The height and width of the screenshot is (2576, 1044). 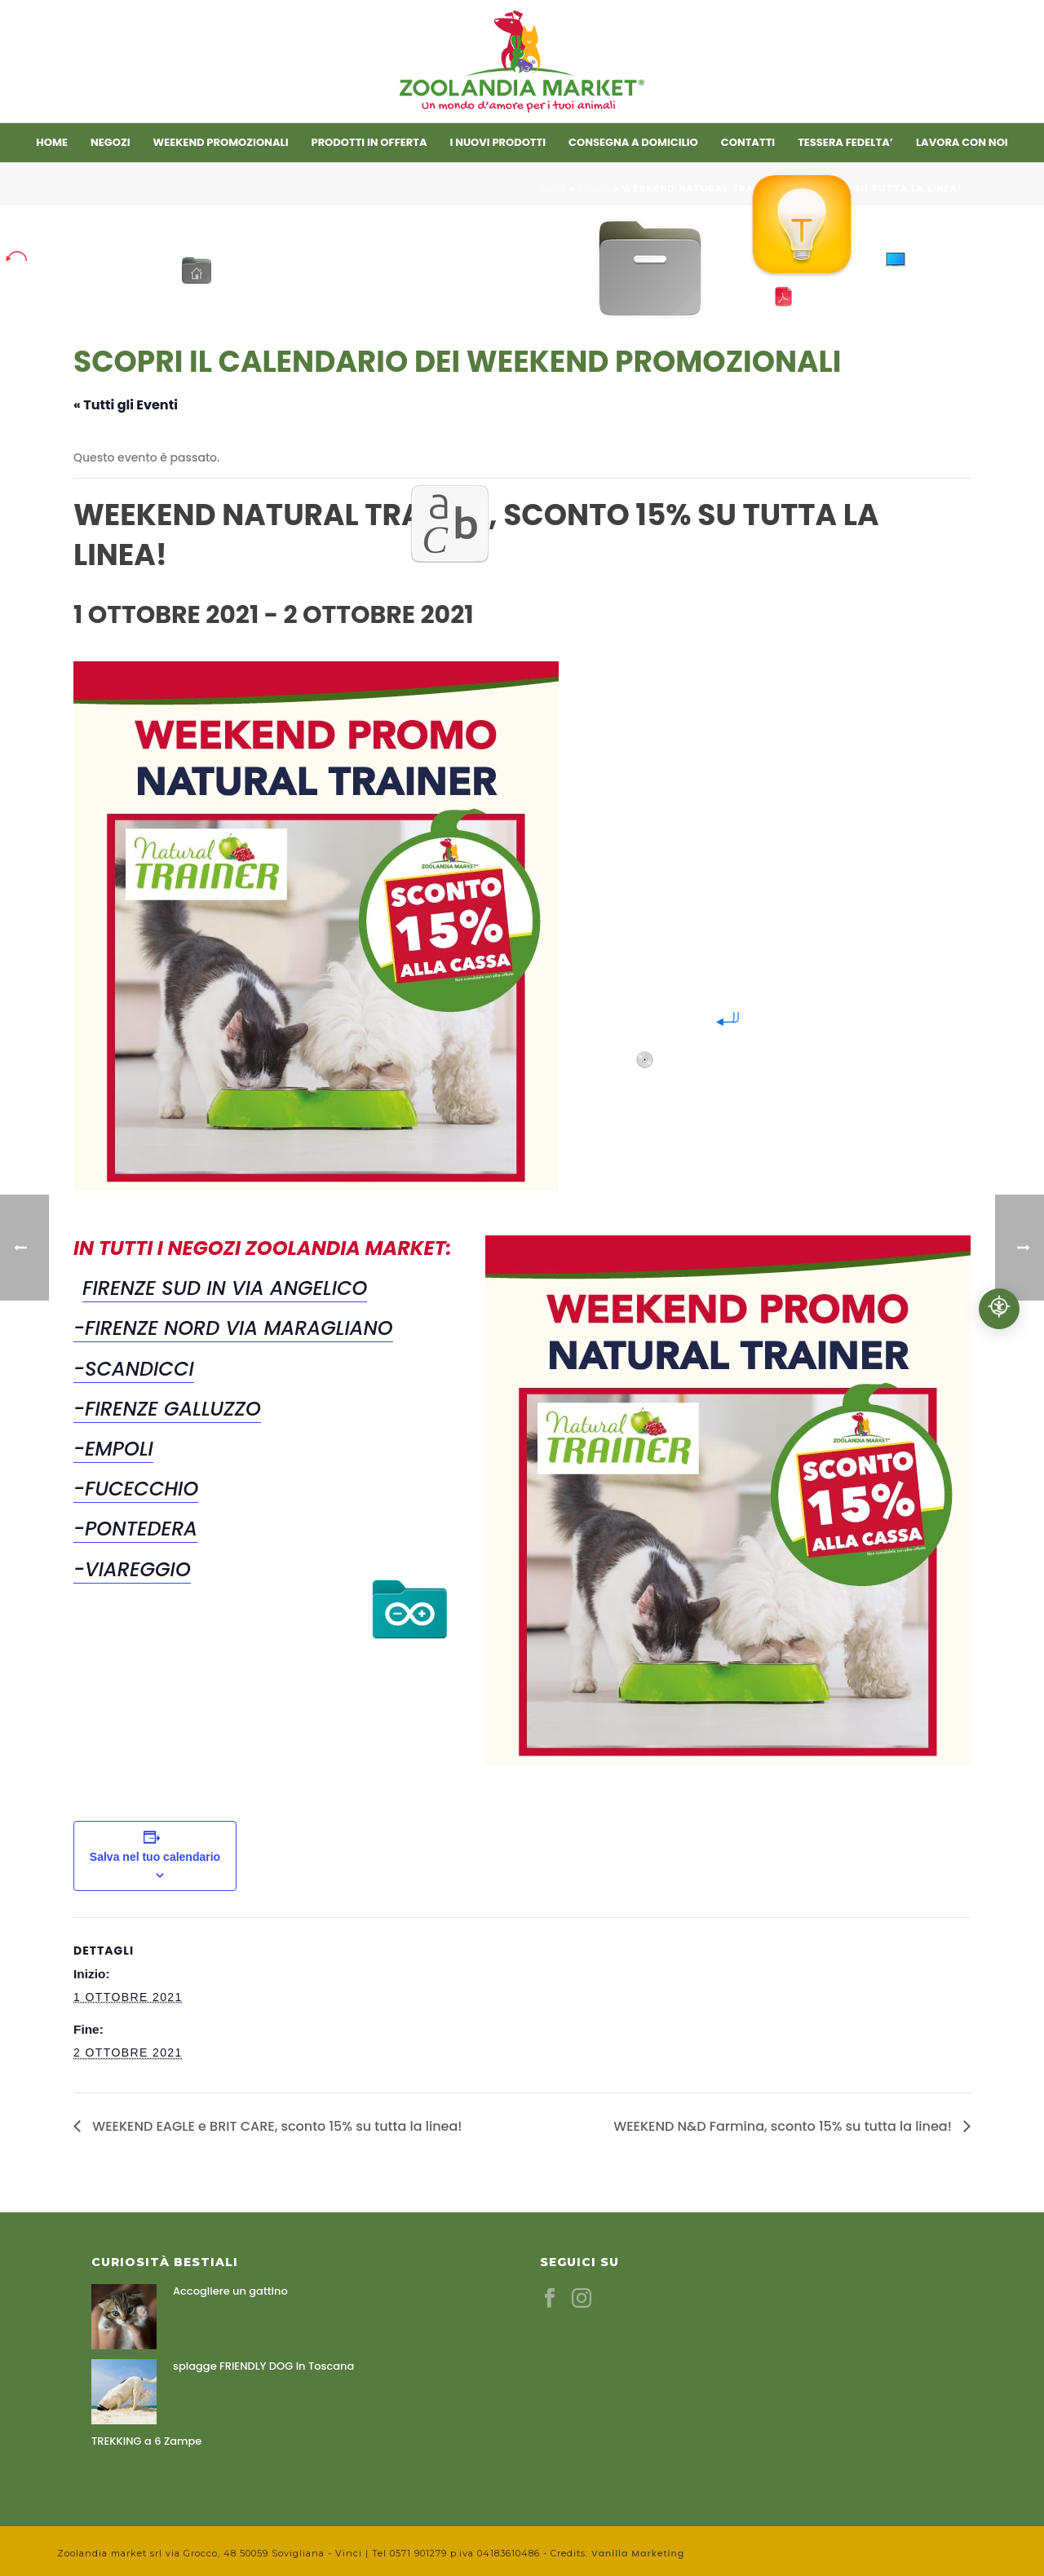 I want to click on laptop or portable computer device, so click(x=896, y=259).